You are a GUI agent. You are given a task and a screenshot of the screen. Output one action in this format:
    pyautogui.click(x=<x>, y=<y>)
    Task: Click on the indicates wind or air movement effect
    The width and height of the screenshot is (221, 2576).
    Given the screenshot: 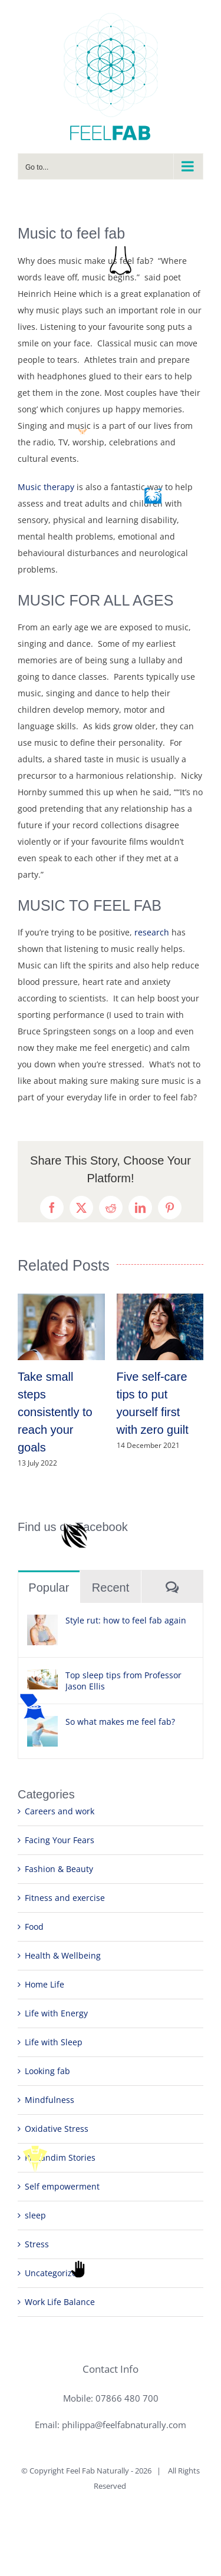 What is the action you would take?
    pyautogui.click(x=74, y=1535)
    